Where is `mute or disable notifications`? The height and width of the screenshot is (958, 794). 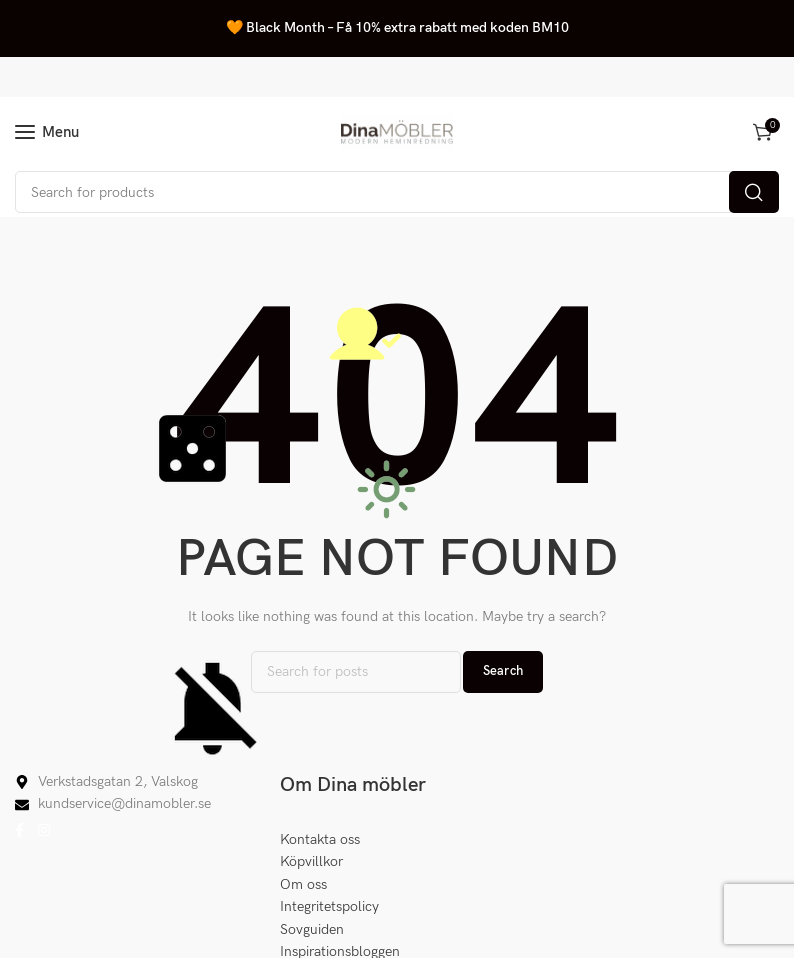
mute or disable notifications is located at coordinates (212, 707).